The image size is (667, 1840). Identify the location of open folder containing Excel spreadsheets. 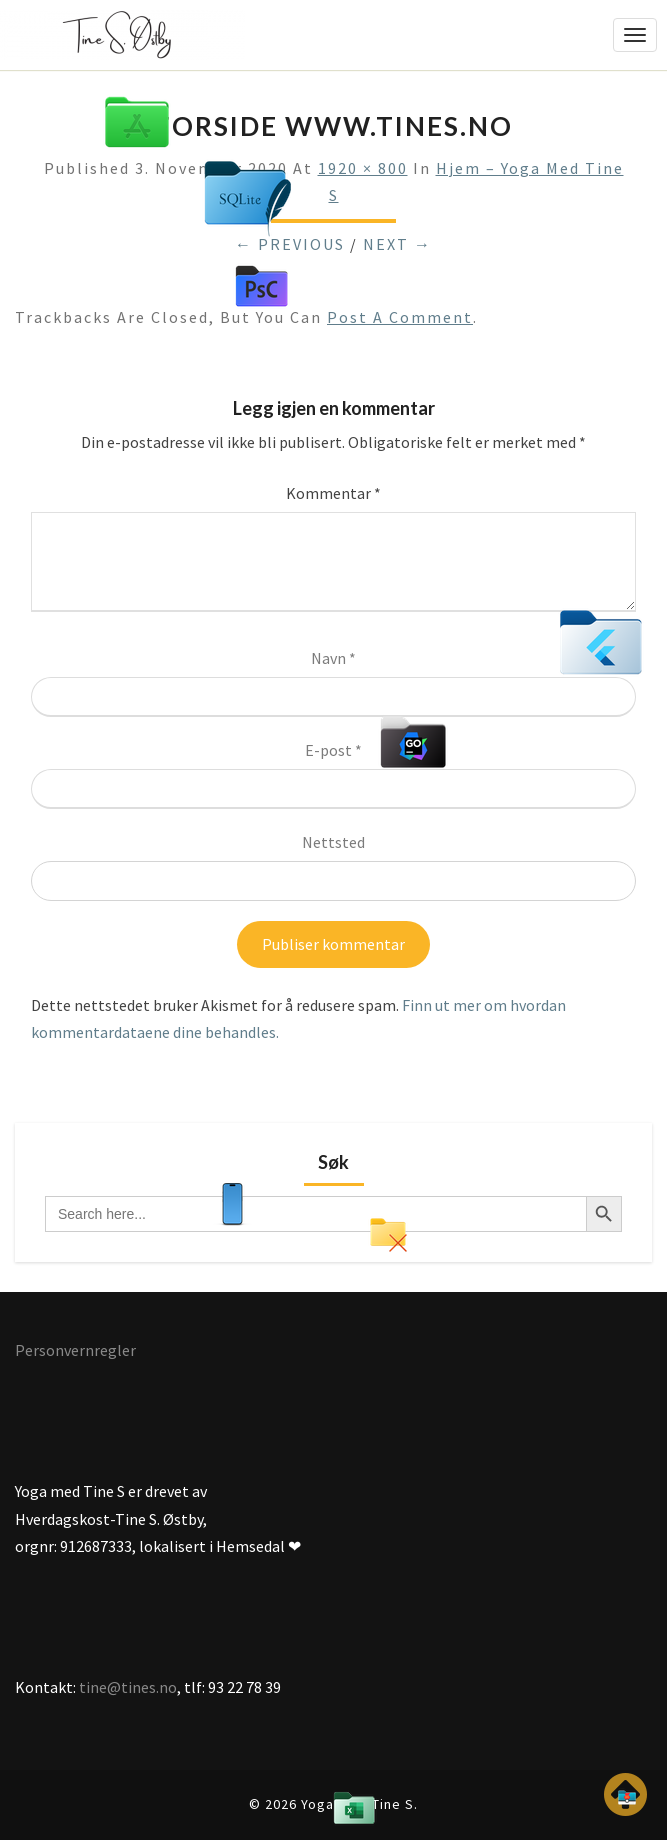
(354, 1809).